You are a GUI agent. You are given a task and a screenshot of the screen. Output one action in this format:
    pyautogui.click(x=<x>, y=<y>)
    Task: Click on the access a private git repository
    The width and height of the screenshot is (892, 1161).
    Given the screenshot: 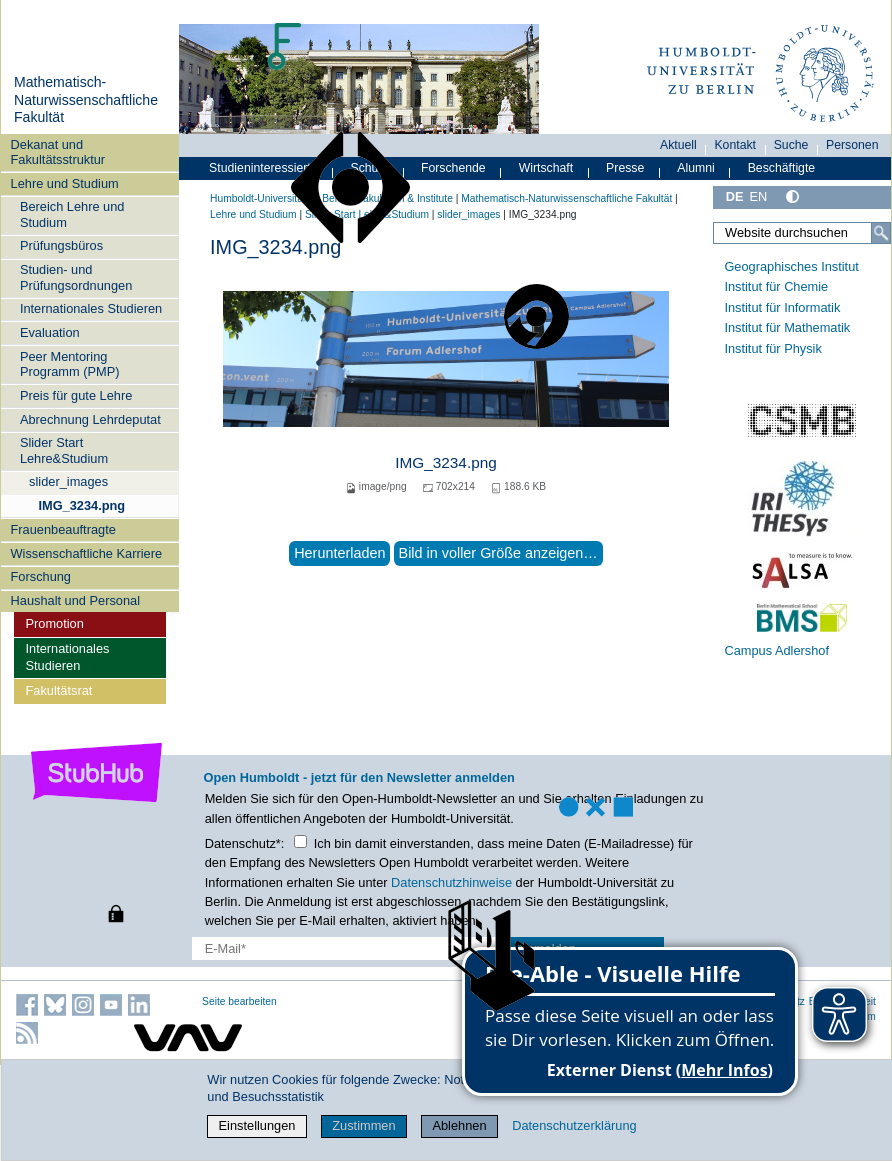 What is the action you would take?
    pyautogui.click(x=116, y=914)
    